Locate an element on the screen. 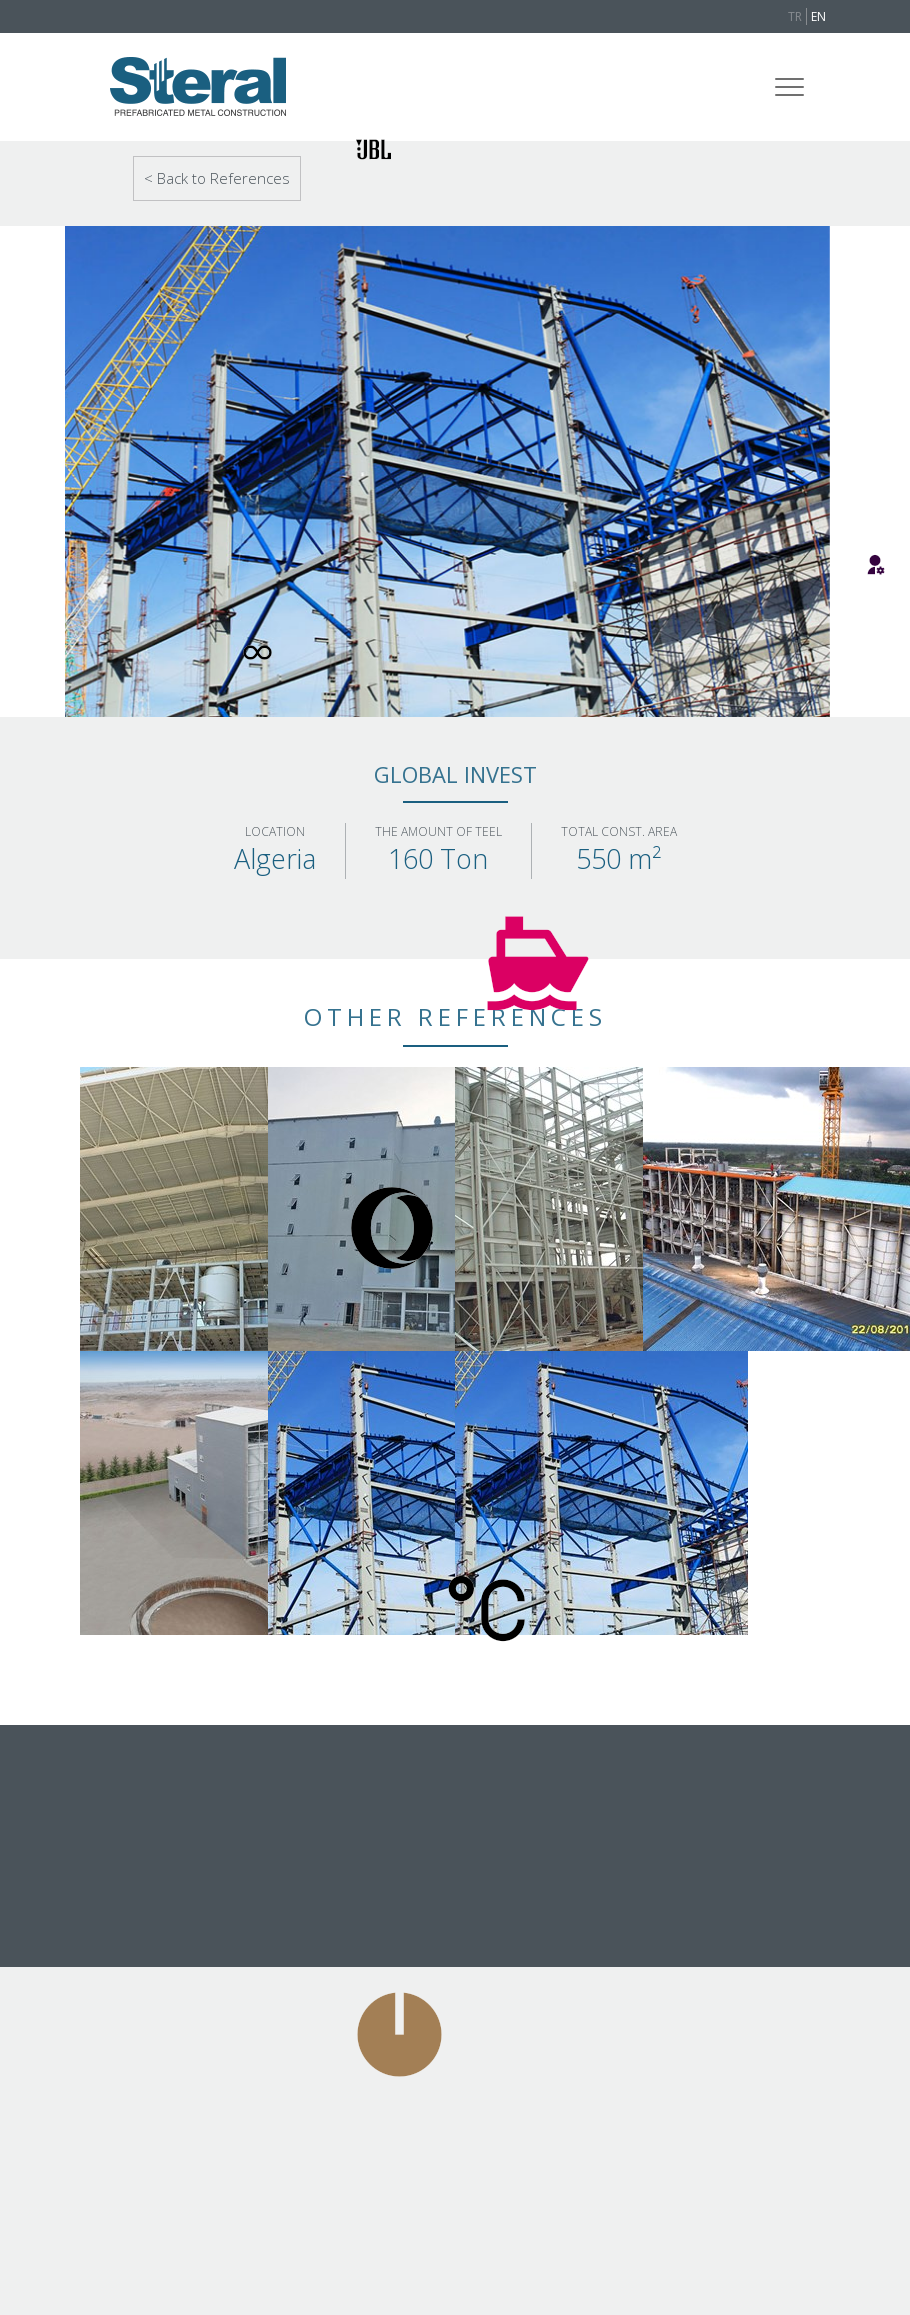 This screenshot has height=2315, width=910. view nearby ports or maritime locations is located at coordinates (536, 965).